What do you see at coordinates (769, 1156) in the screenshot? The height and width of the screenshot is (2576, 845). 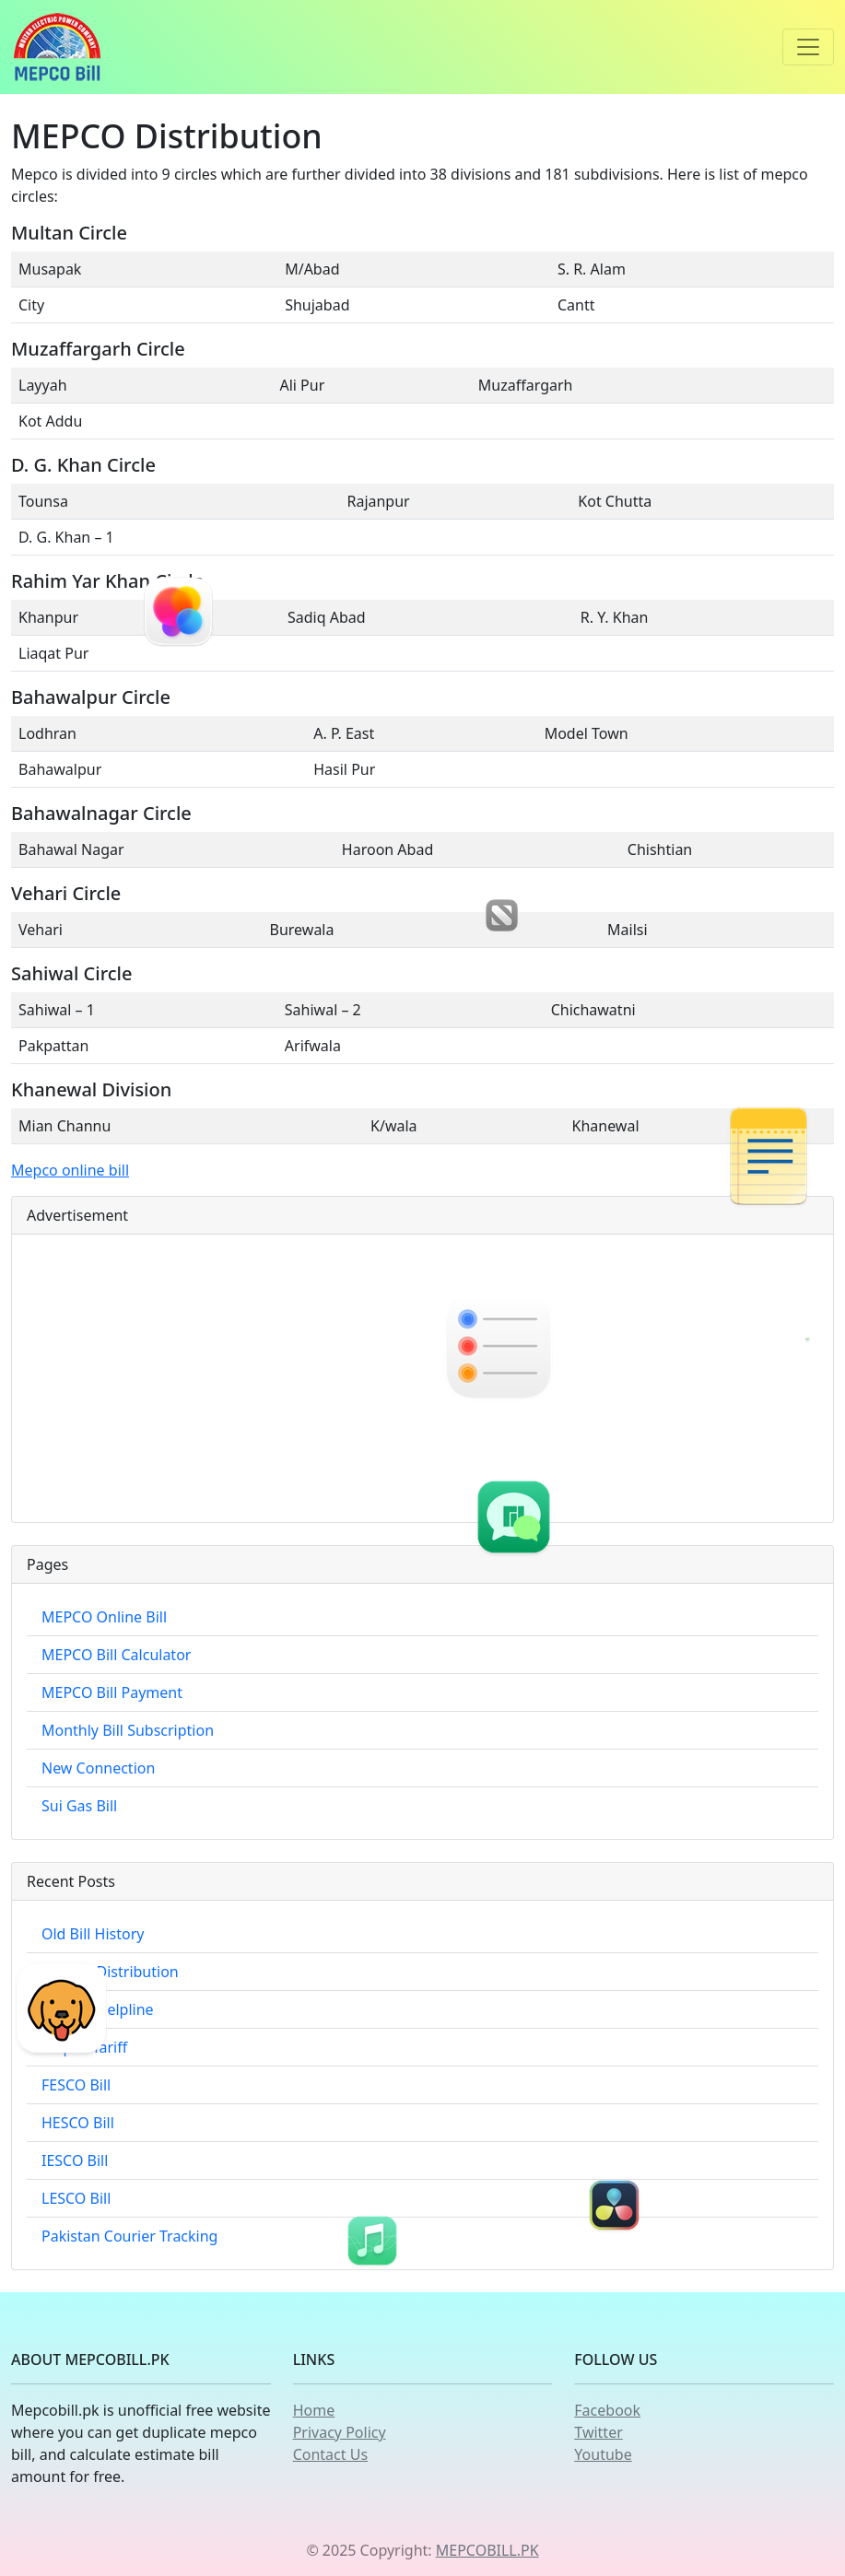 I see `open the notes app` at bounding box center [769, 1156].